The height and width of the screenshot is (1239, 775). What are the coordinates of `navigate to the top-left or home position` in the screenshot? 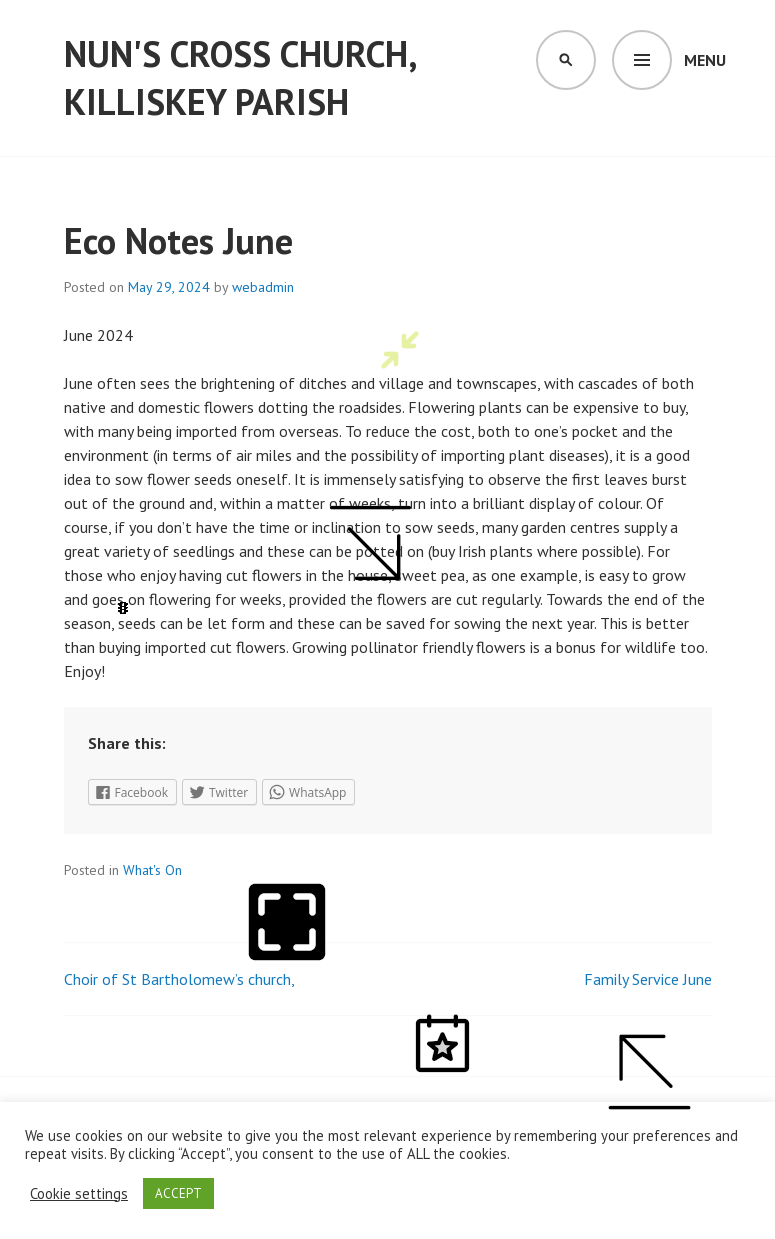 It's located at (646, 1072).